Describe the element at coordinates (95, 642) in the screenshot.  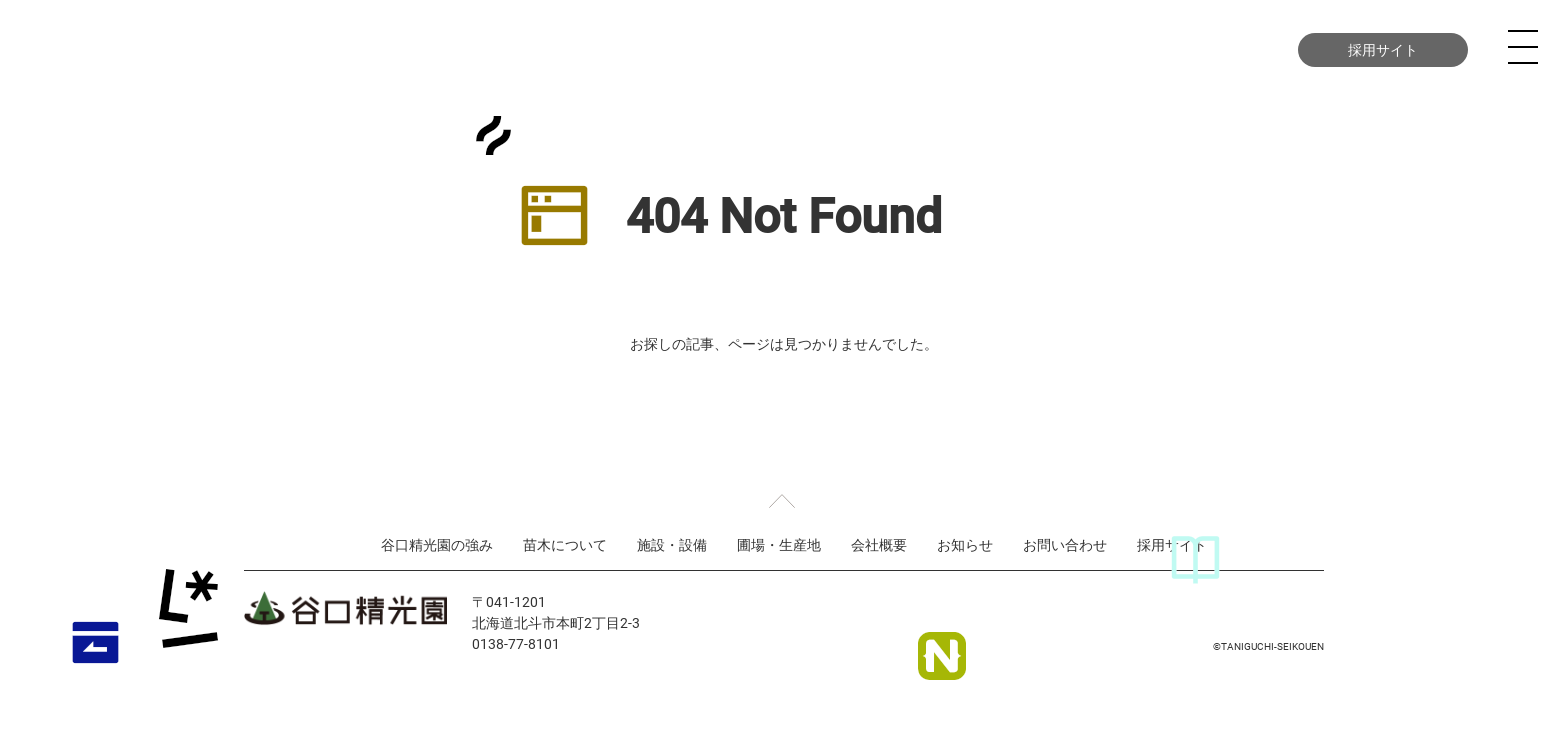
I see `request a refund for a transaction` at that location.